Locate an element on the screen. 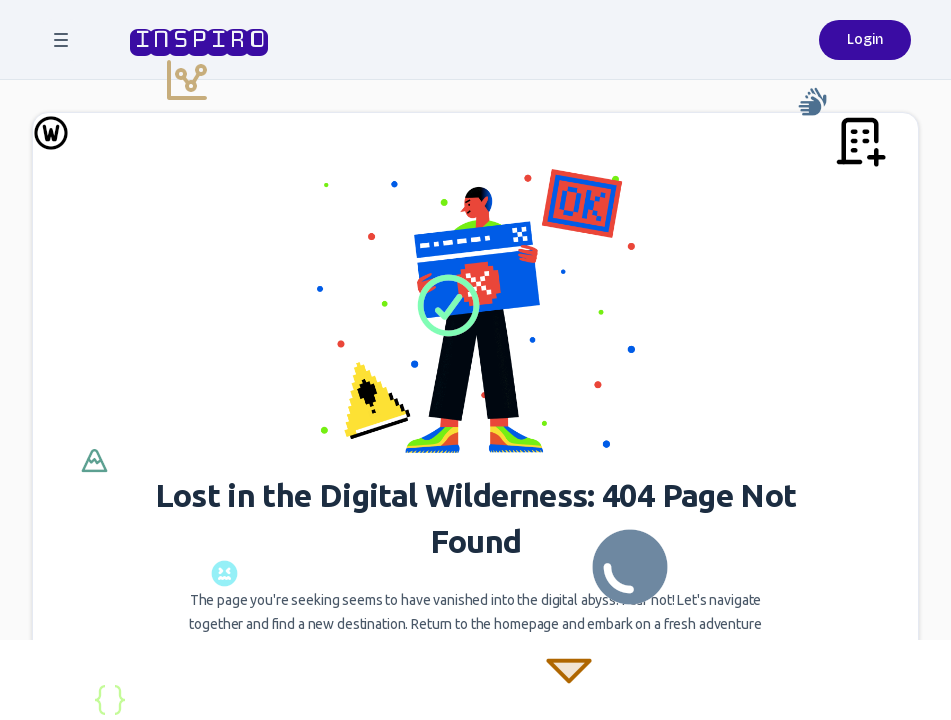 The image size is (951, 720). indicates task or action completed successfully is located at coordinates (448, 305).